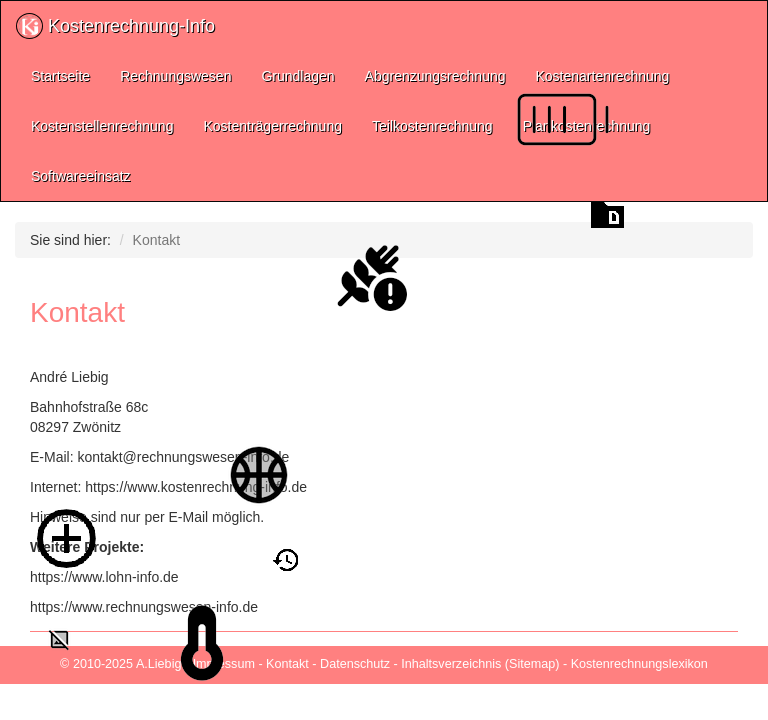 The image size is (768, 720). I want to click on indicates a crop or grain alert, so click(370, 274).